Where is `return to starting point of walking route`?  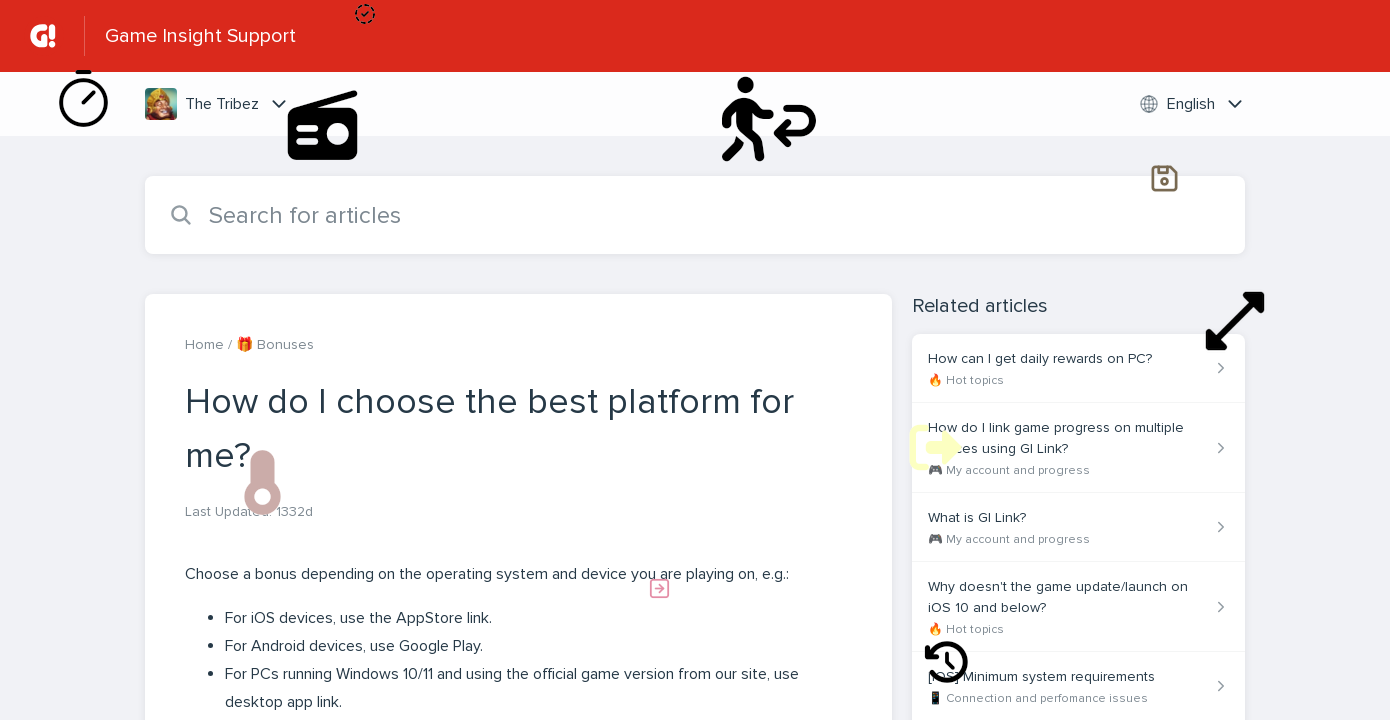 return to starting point of walking route is located at coordinates (769, 119).